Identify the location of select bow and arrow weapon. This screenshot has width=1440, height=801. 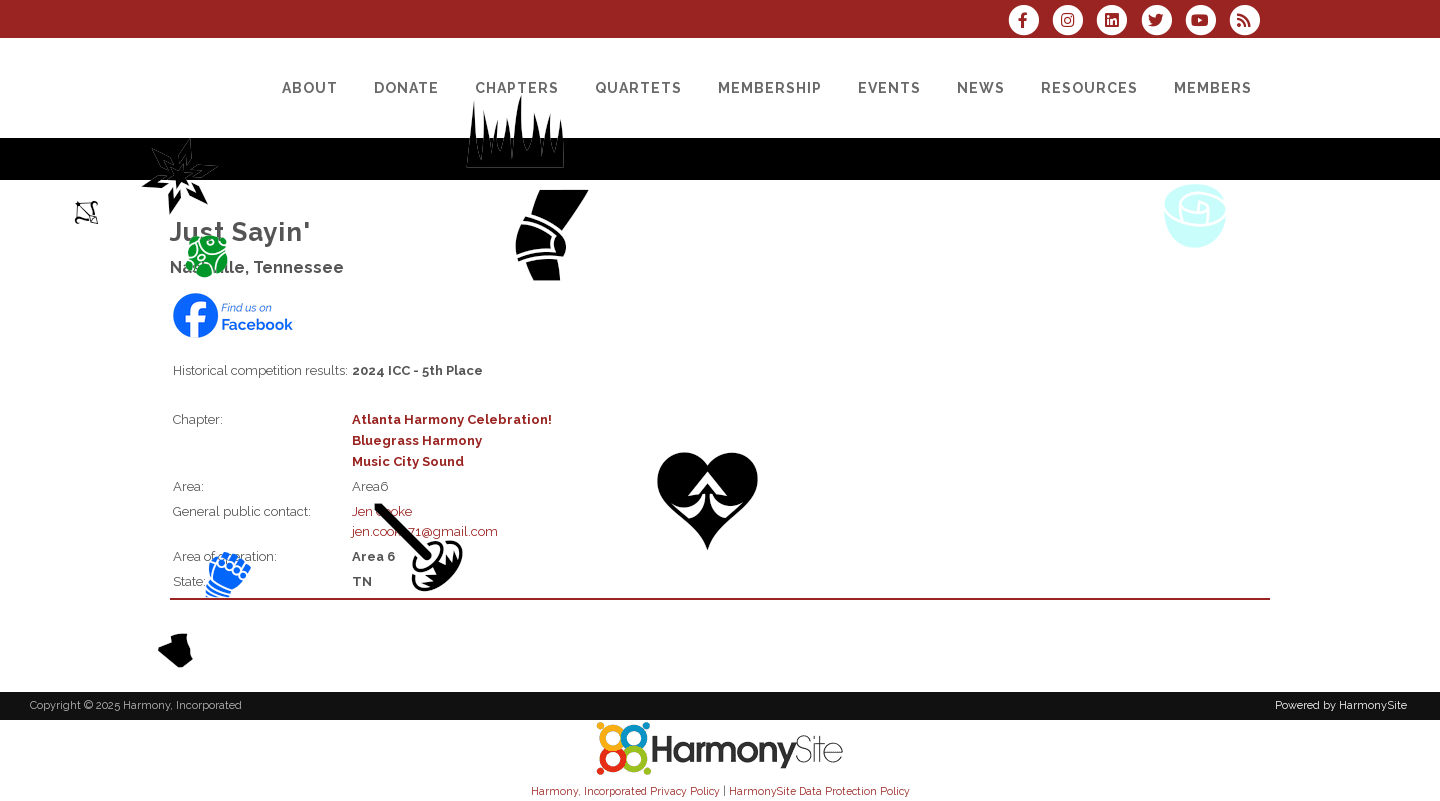
(86, 212).